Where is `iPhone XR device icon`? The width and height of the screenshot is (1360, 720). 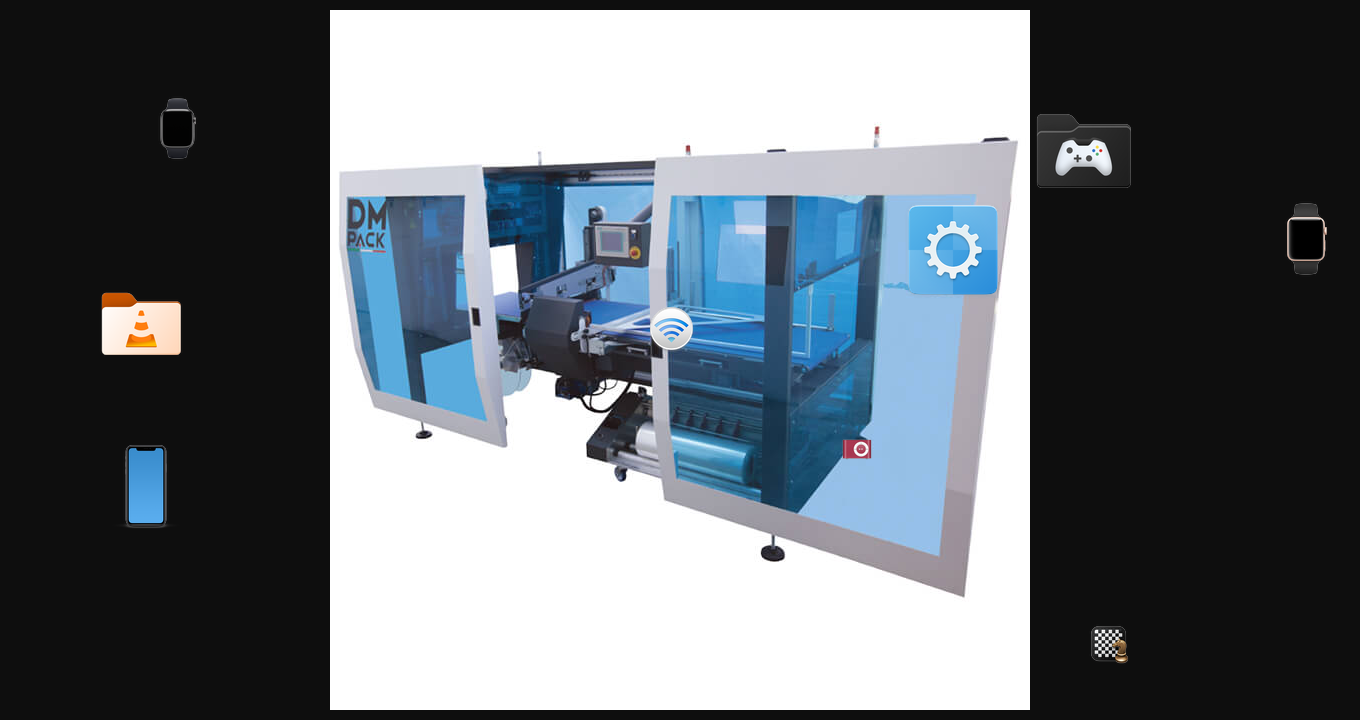
iPhone XR device icon is located at coordinates (146, 487).